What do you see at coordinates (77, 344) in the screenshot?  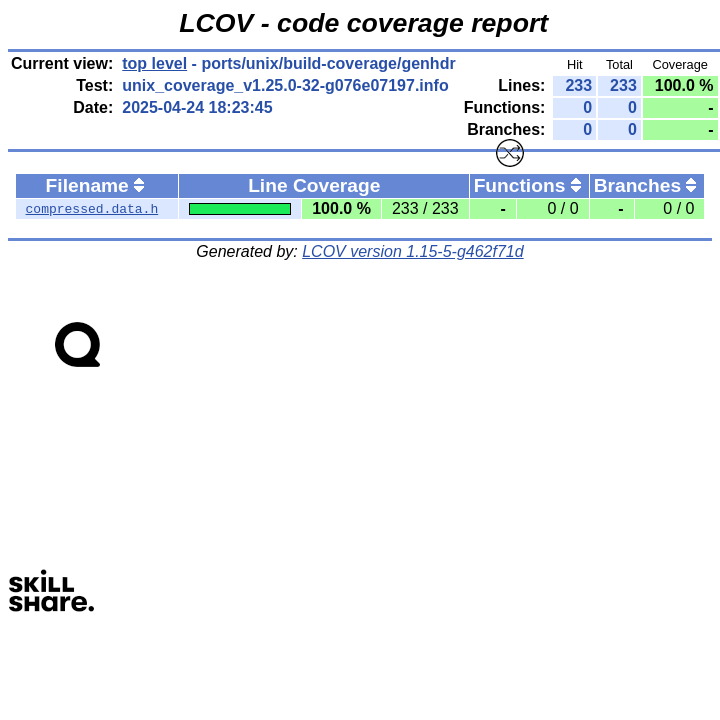 I see `open the Quora app` at bounding box center [77, 344].